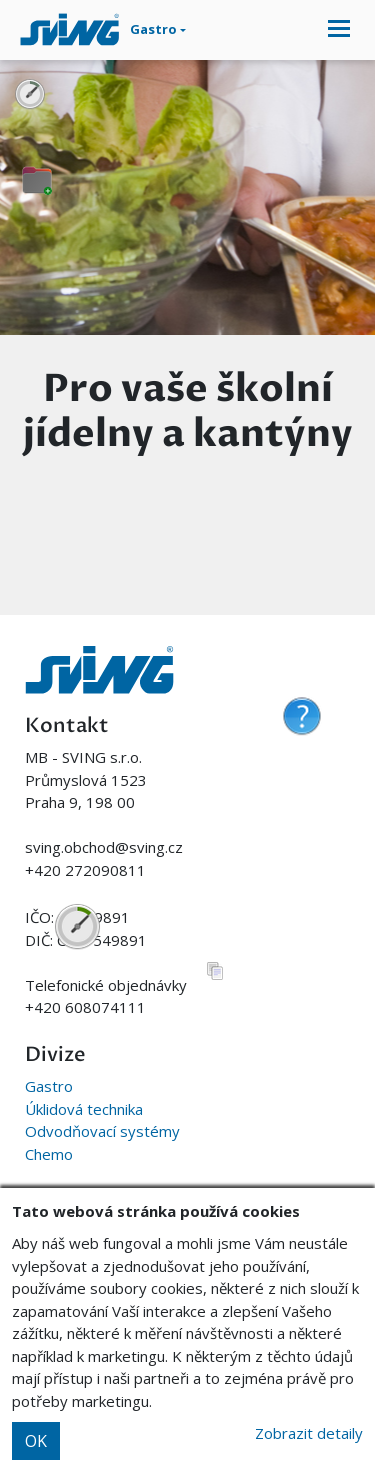  What do you see at coordinates (77, 926) in the screenshot?
I see `open sysprof system profiler` at bounding box center [77, 926].